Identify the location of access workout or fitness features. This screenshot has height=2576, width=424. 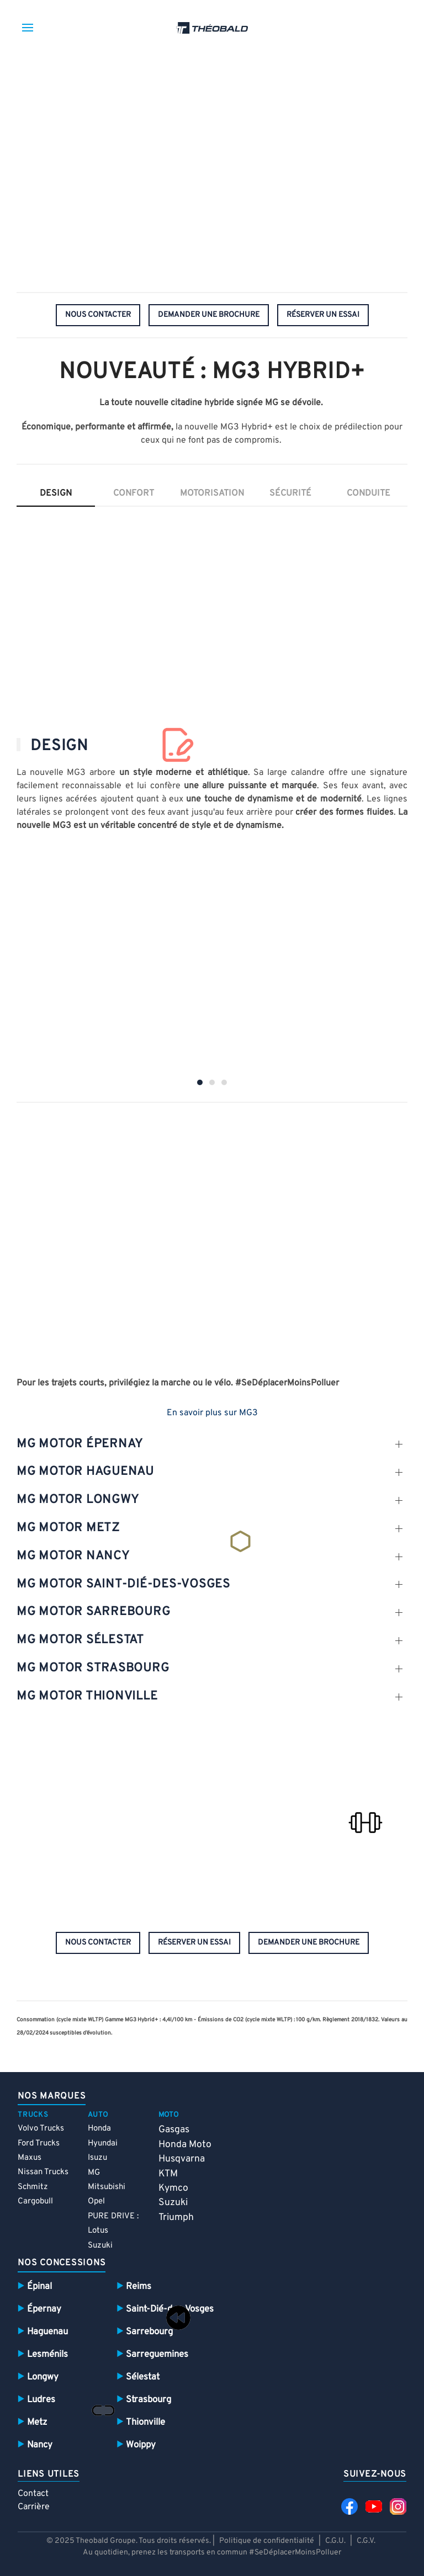
(365, 1823).